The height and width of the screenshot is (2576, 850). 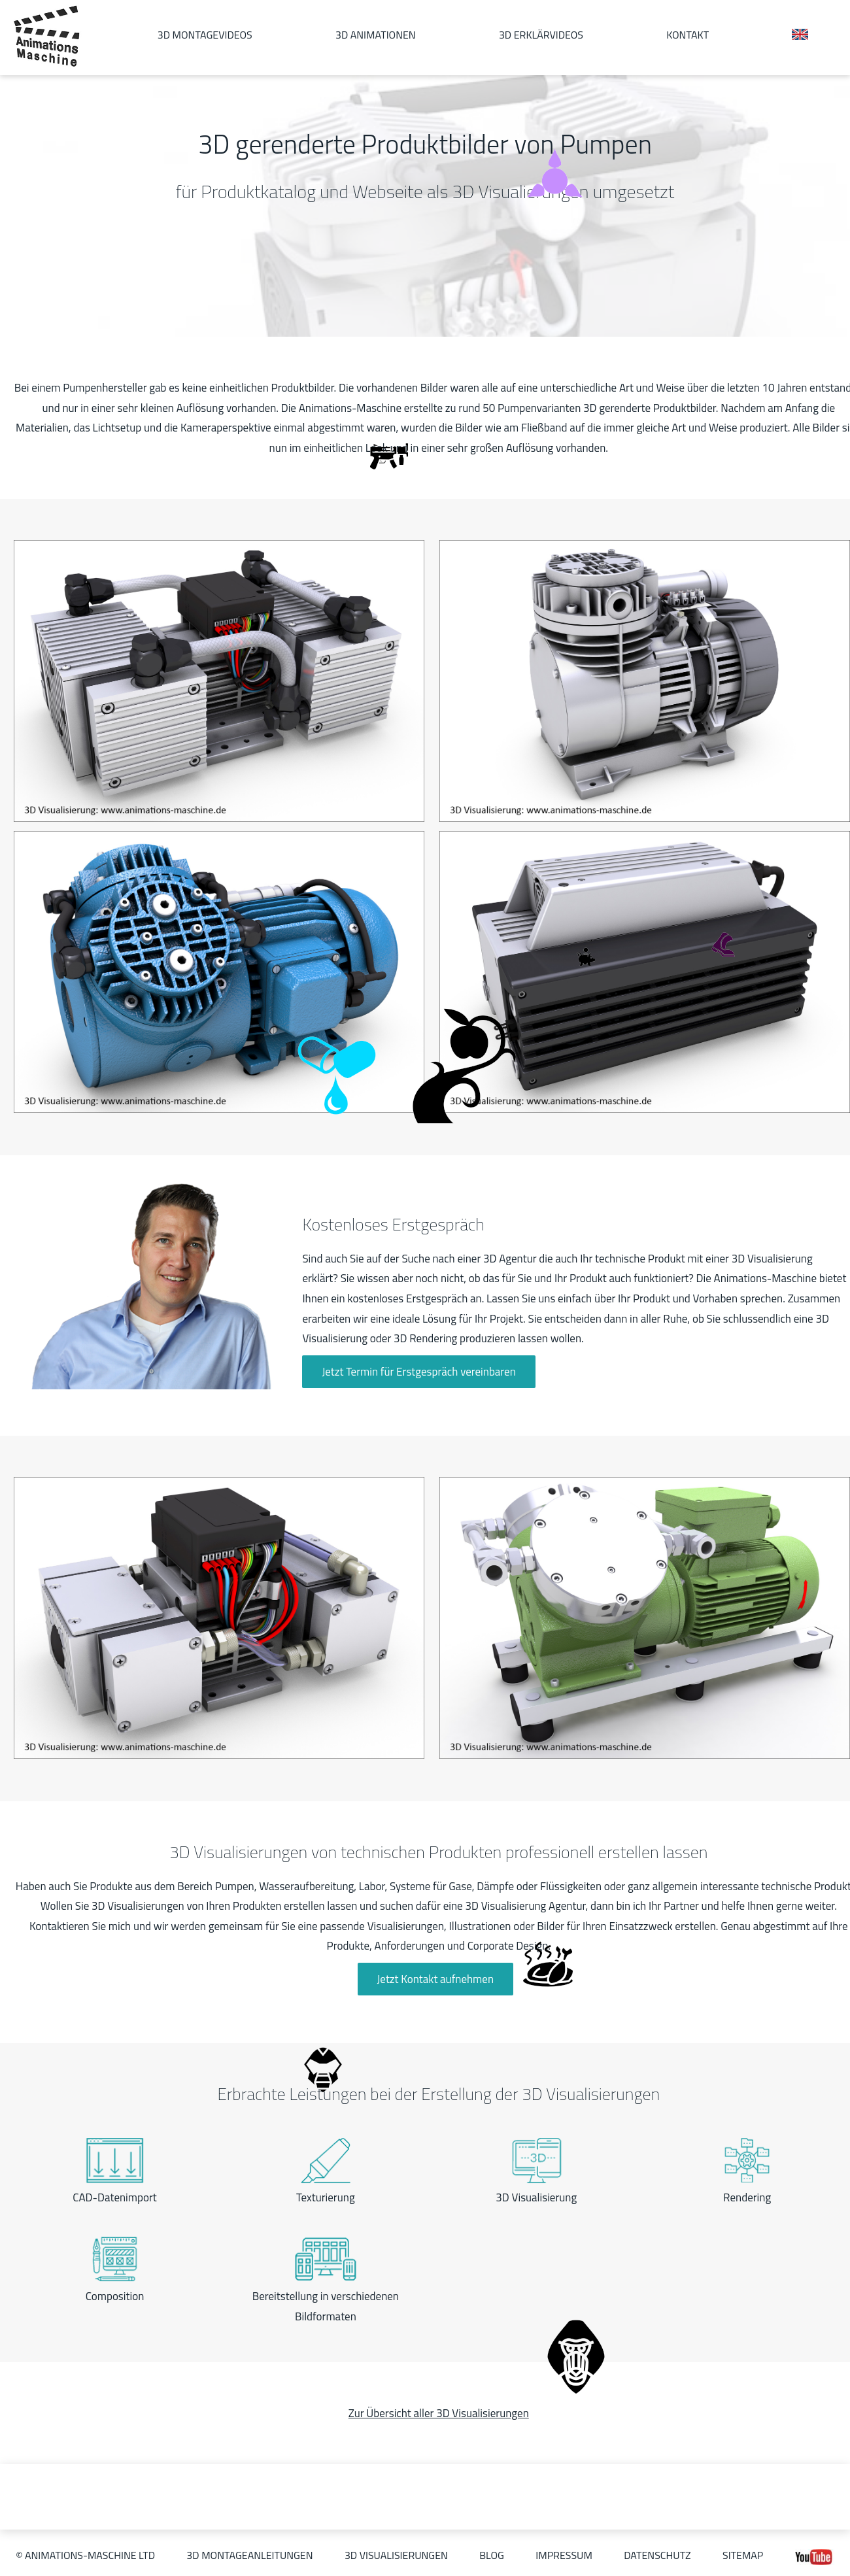 What do you see at coordinates (337, 1076) in the screenshot?
I see `indicates medication dosage or liquid medicine` at bounding box center [337, 1076].